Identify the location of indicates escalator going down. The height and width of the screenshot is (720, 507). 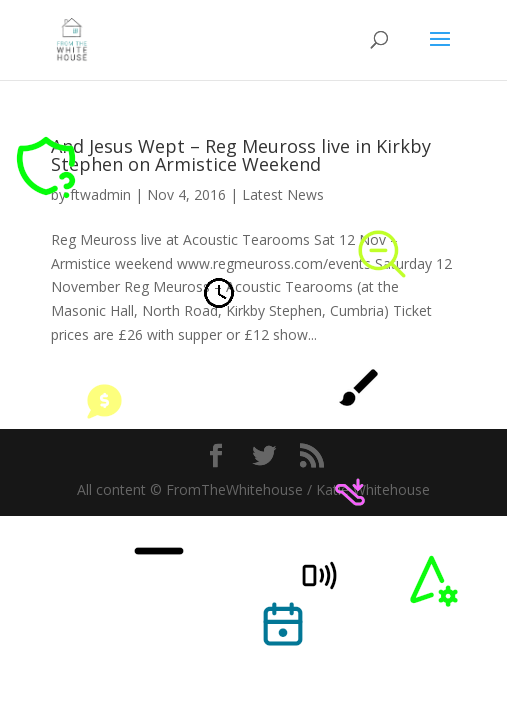
(350, 492).